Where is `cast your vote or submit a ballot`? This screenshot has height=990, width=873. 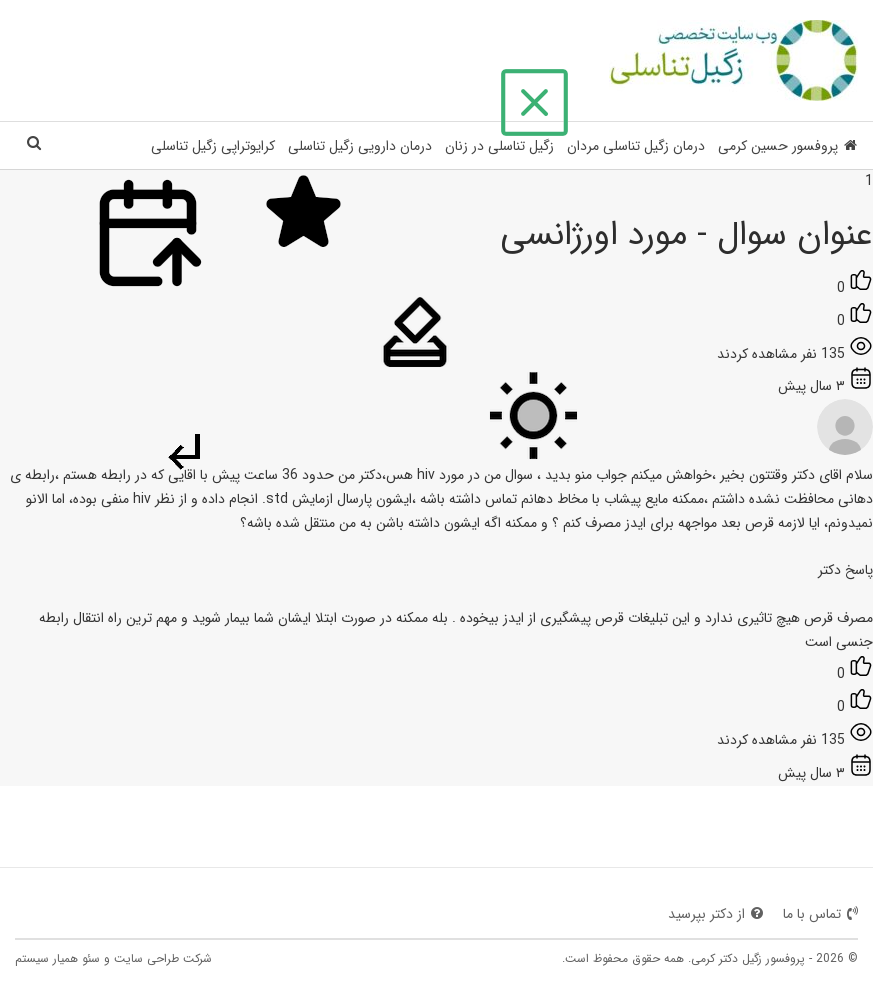
cast your vote or submit a ballot is located at coordinates (415, 332).